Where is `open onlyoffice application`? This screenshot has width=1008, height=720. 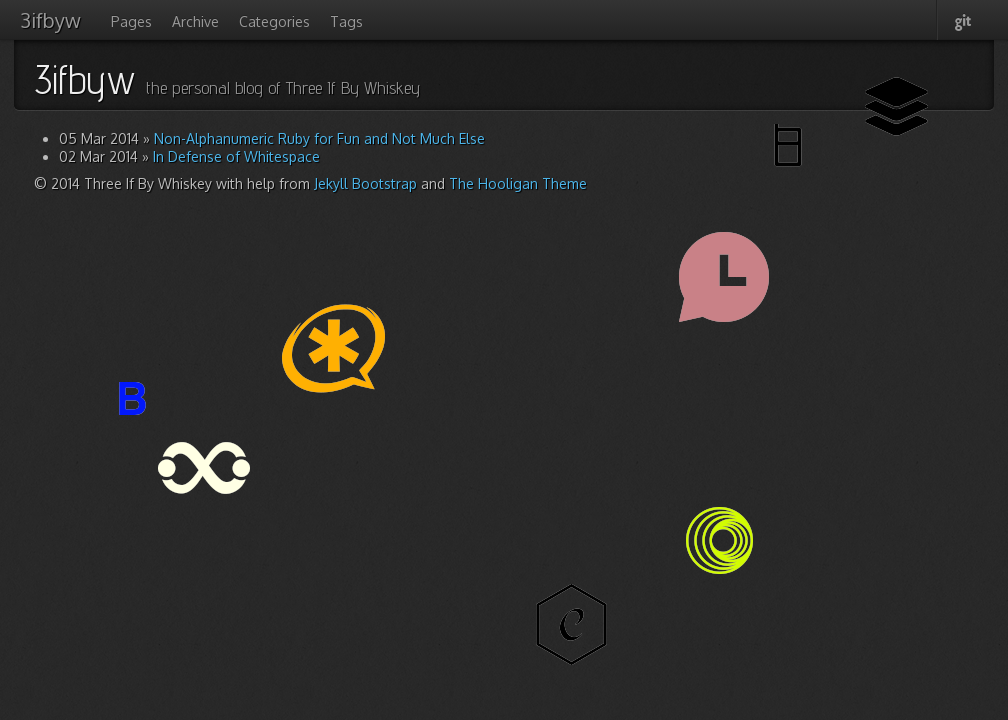
open onlyoffice application is located at coordinates (896, 106).